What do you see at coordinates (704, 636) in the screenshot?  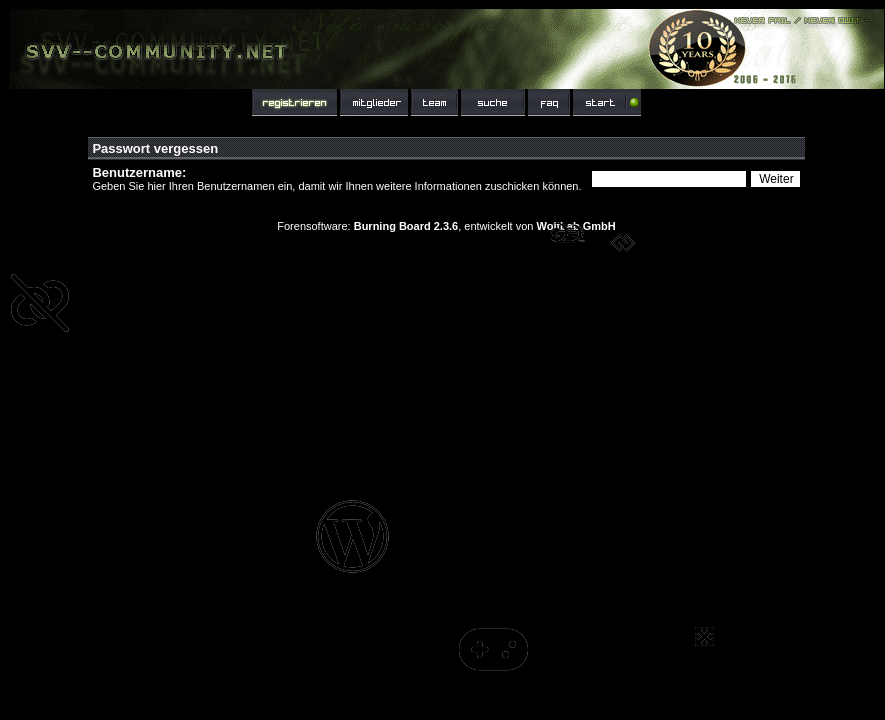 I see `expand to fullscreen mode` at bounding box center [704, 636].